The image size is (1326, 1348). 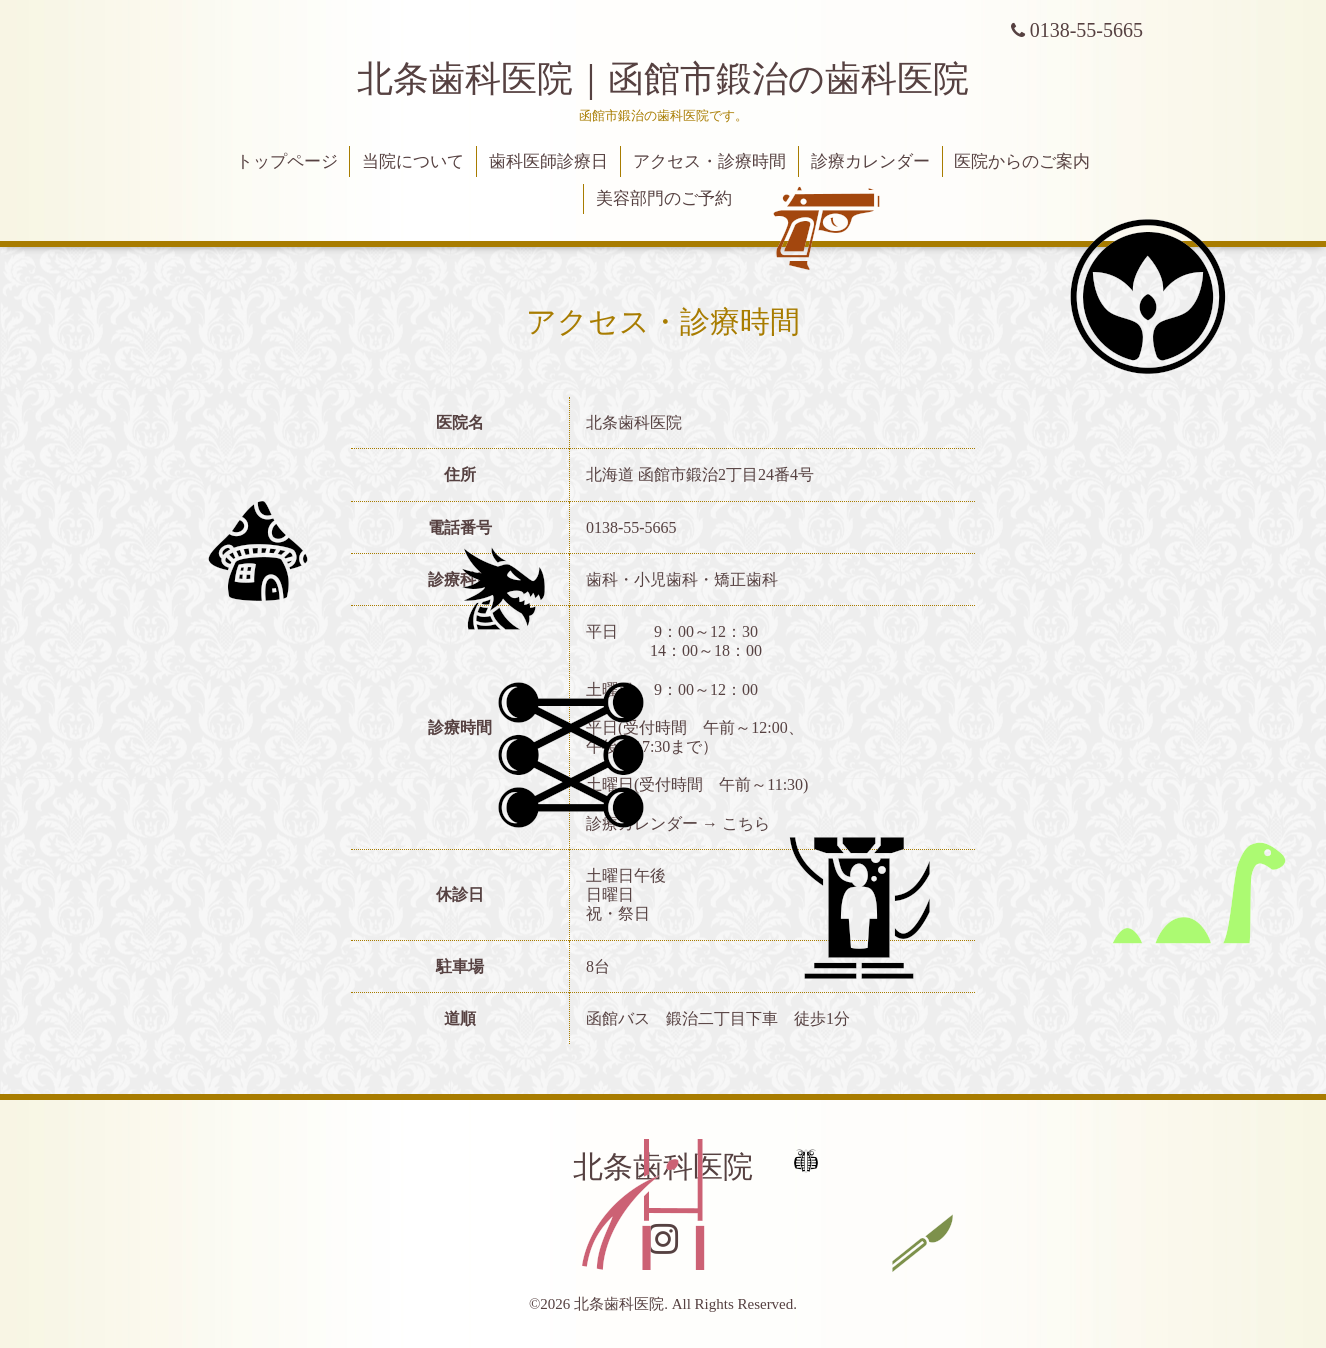 What do you see at coordinates (571, 755) in the screenshot?
I see `neural network or machine learning feature` at bounding box center [571, 755].